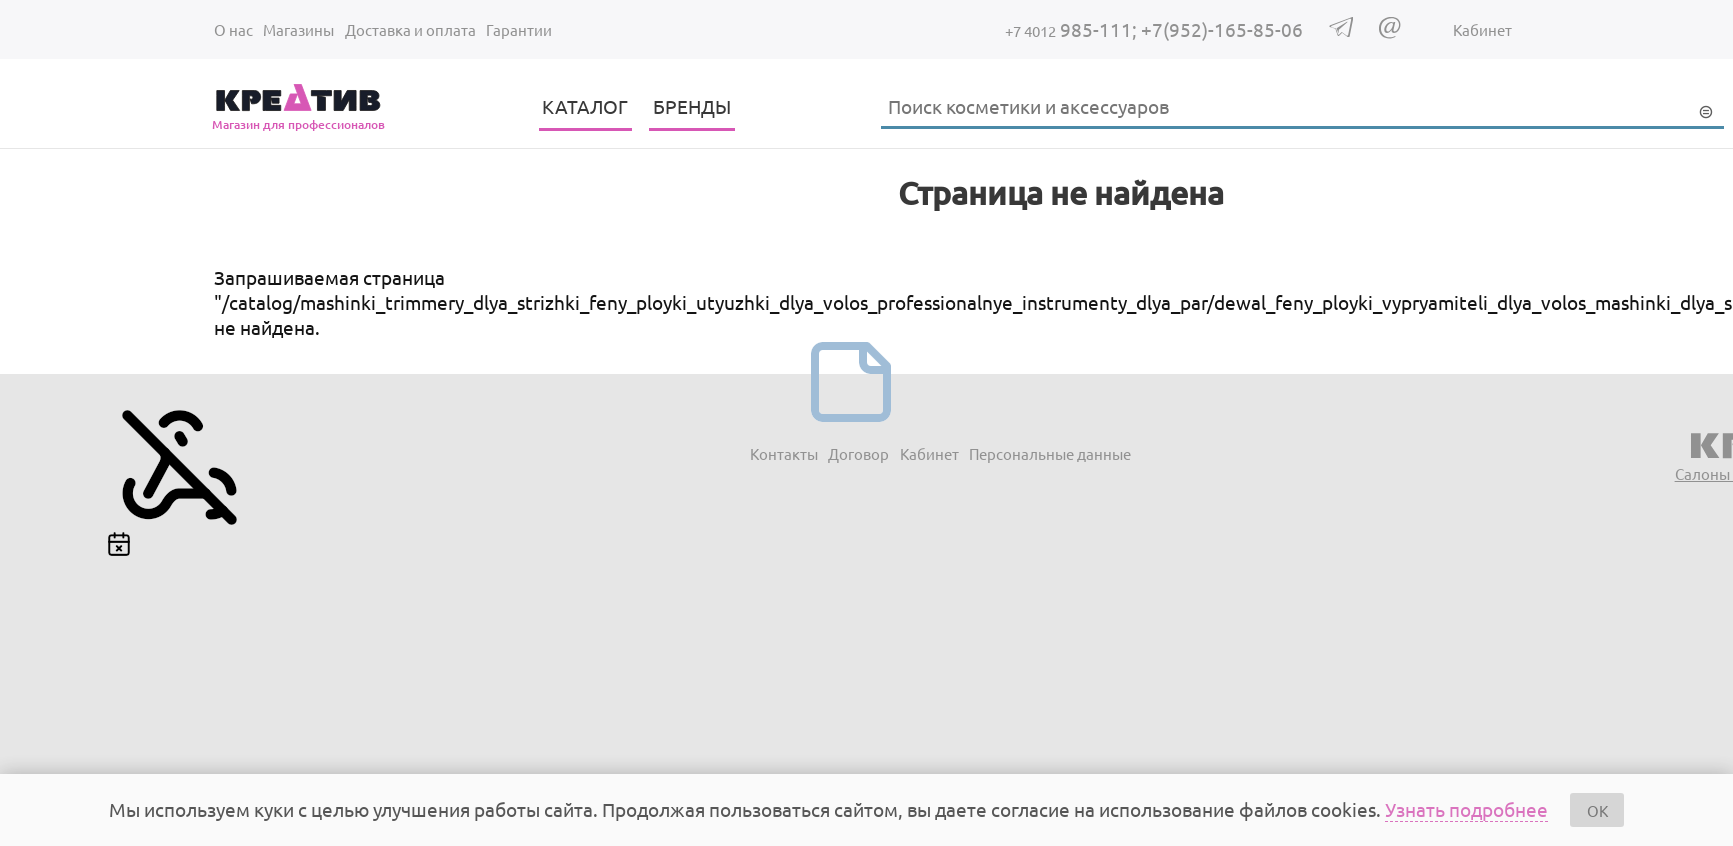 The width and height of the screenshot is (1733, 846). I want to click on create a new note, so click(851, 382).